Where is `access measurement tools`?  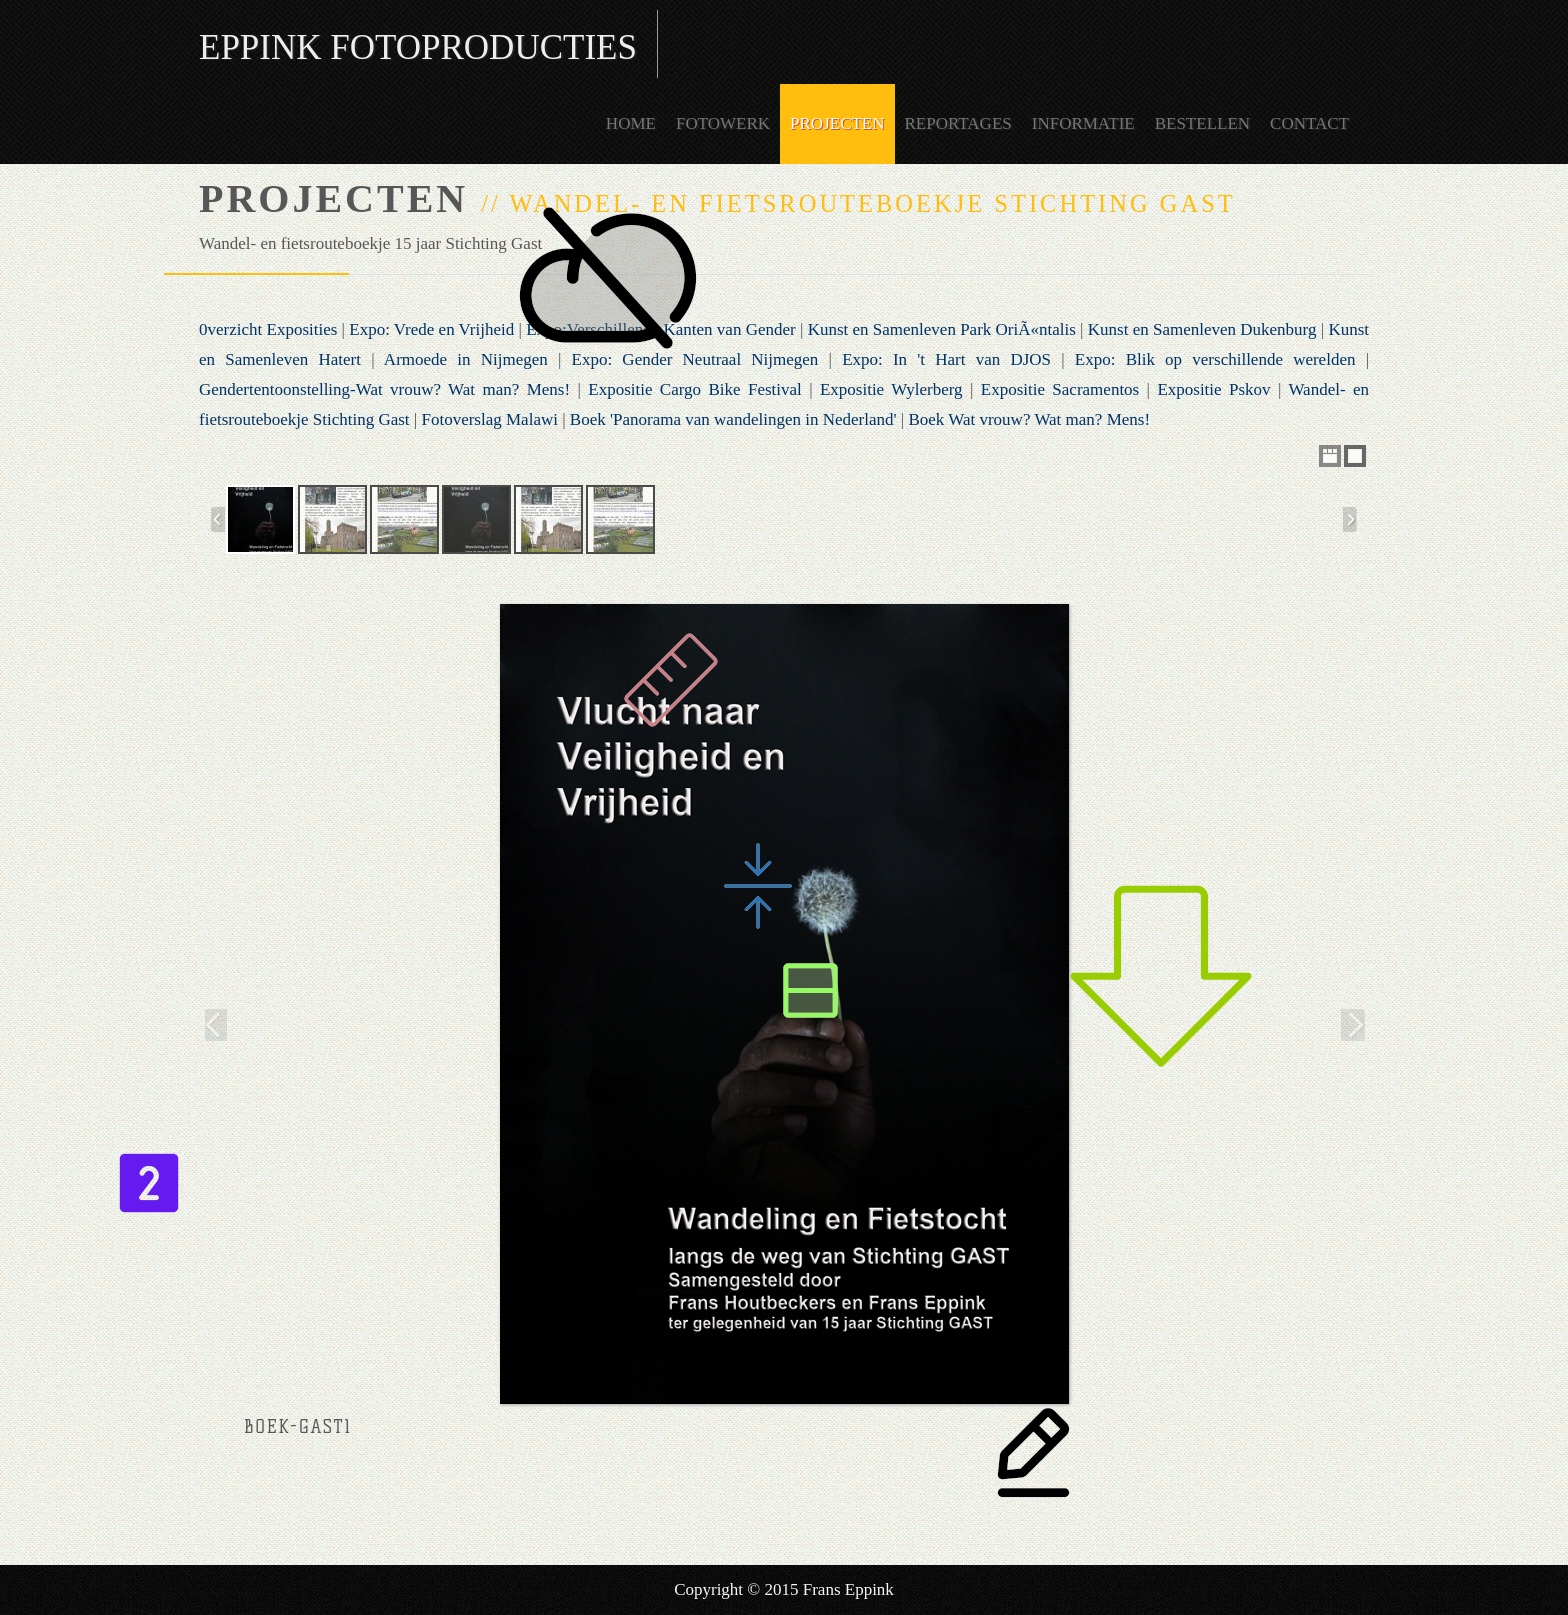 access measurement tools is located at coordinates (671, 680).